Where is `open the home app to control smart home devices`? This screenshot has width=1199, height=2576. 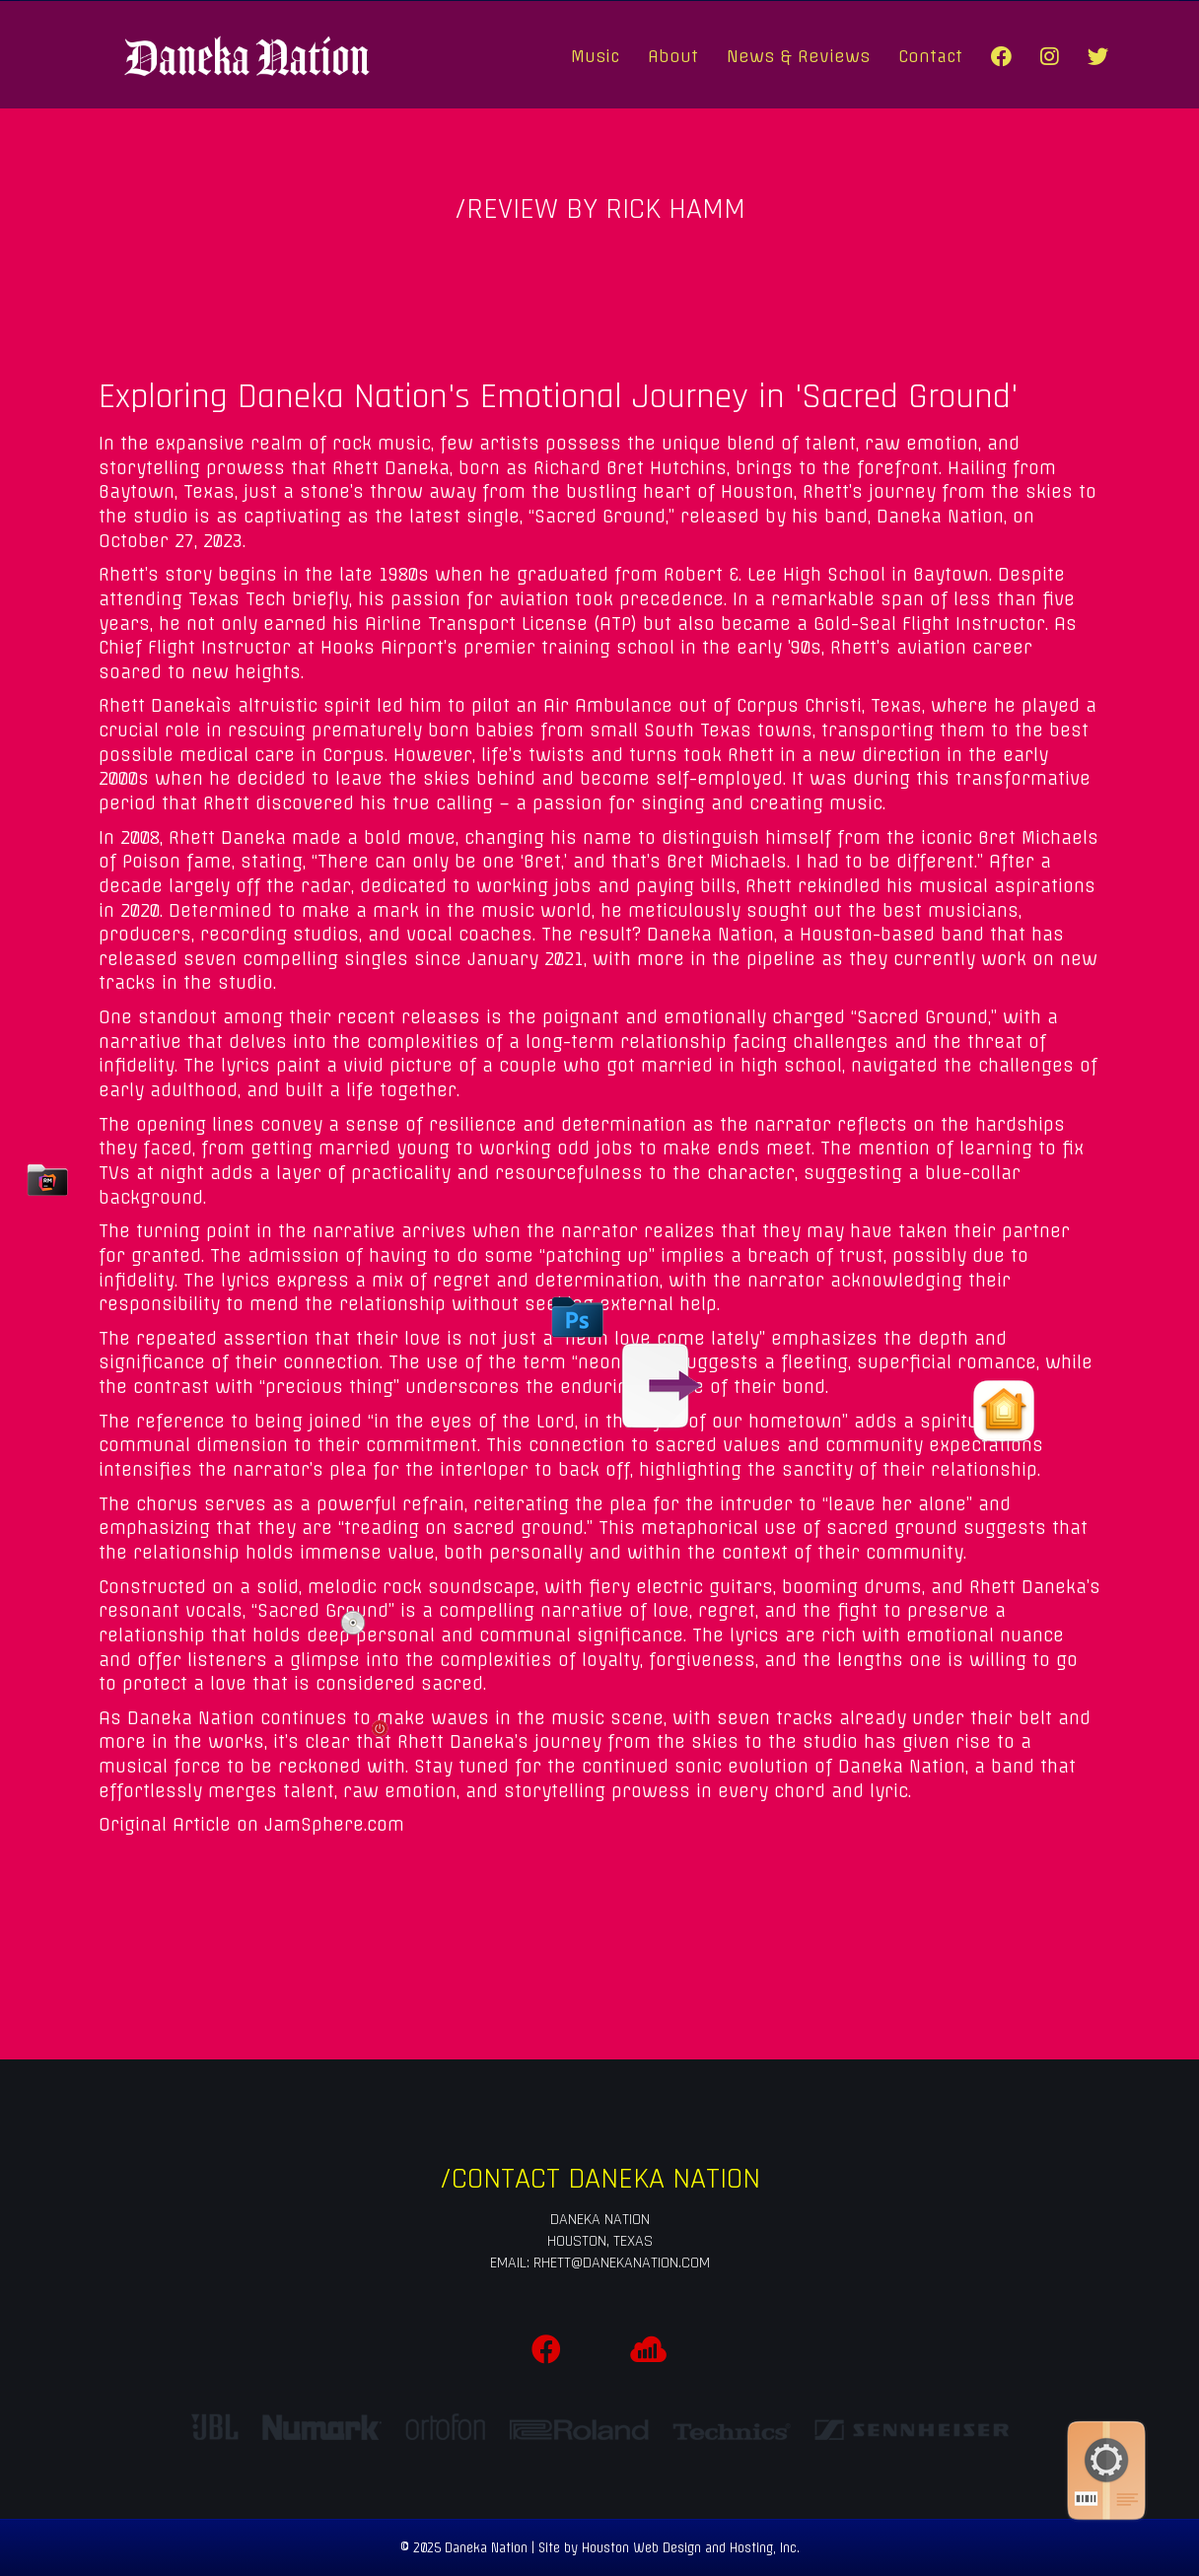 open the home app to control smart home devices is located at coordinates (1004, 1411).